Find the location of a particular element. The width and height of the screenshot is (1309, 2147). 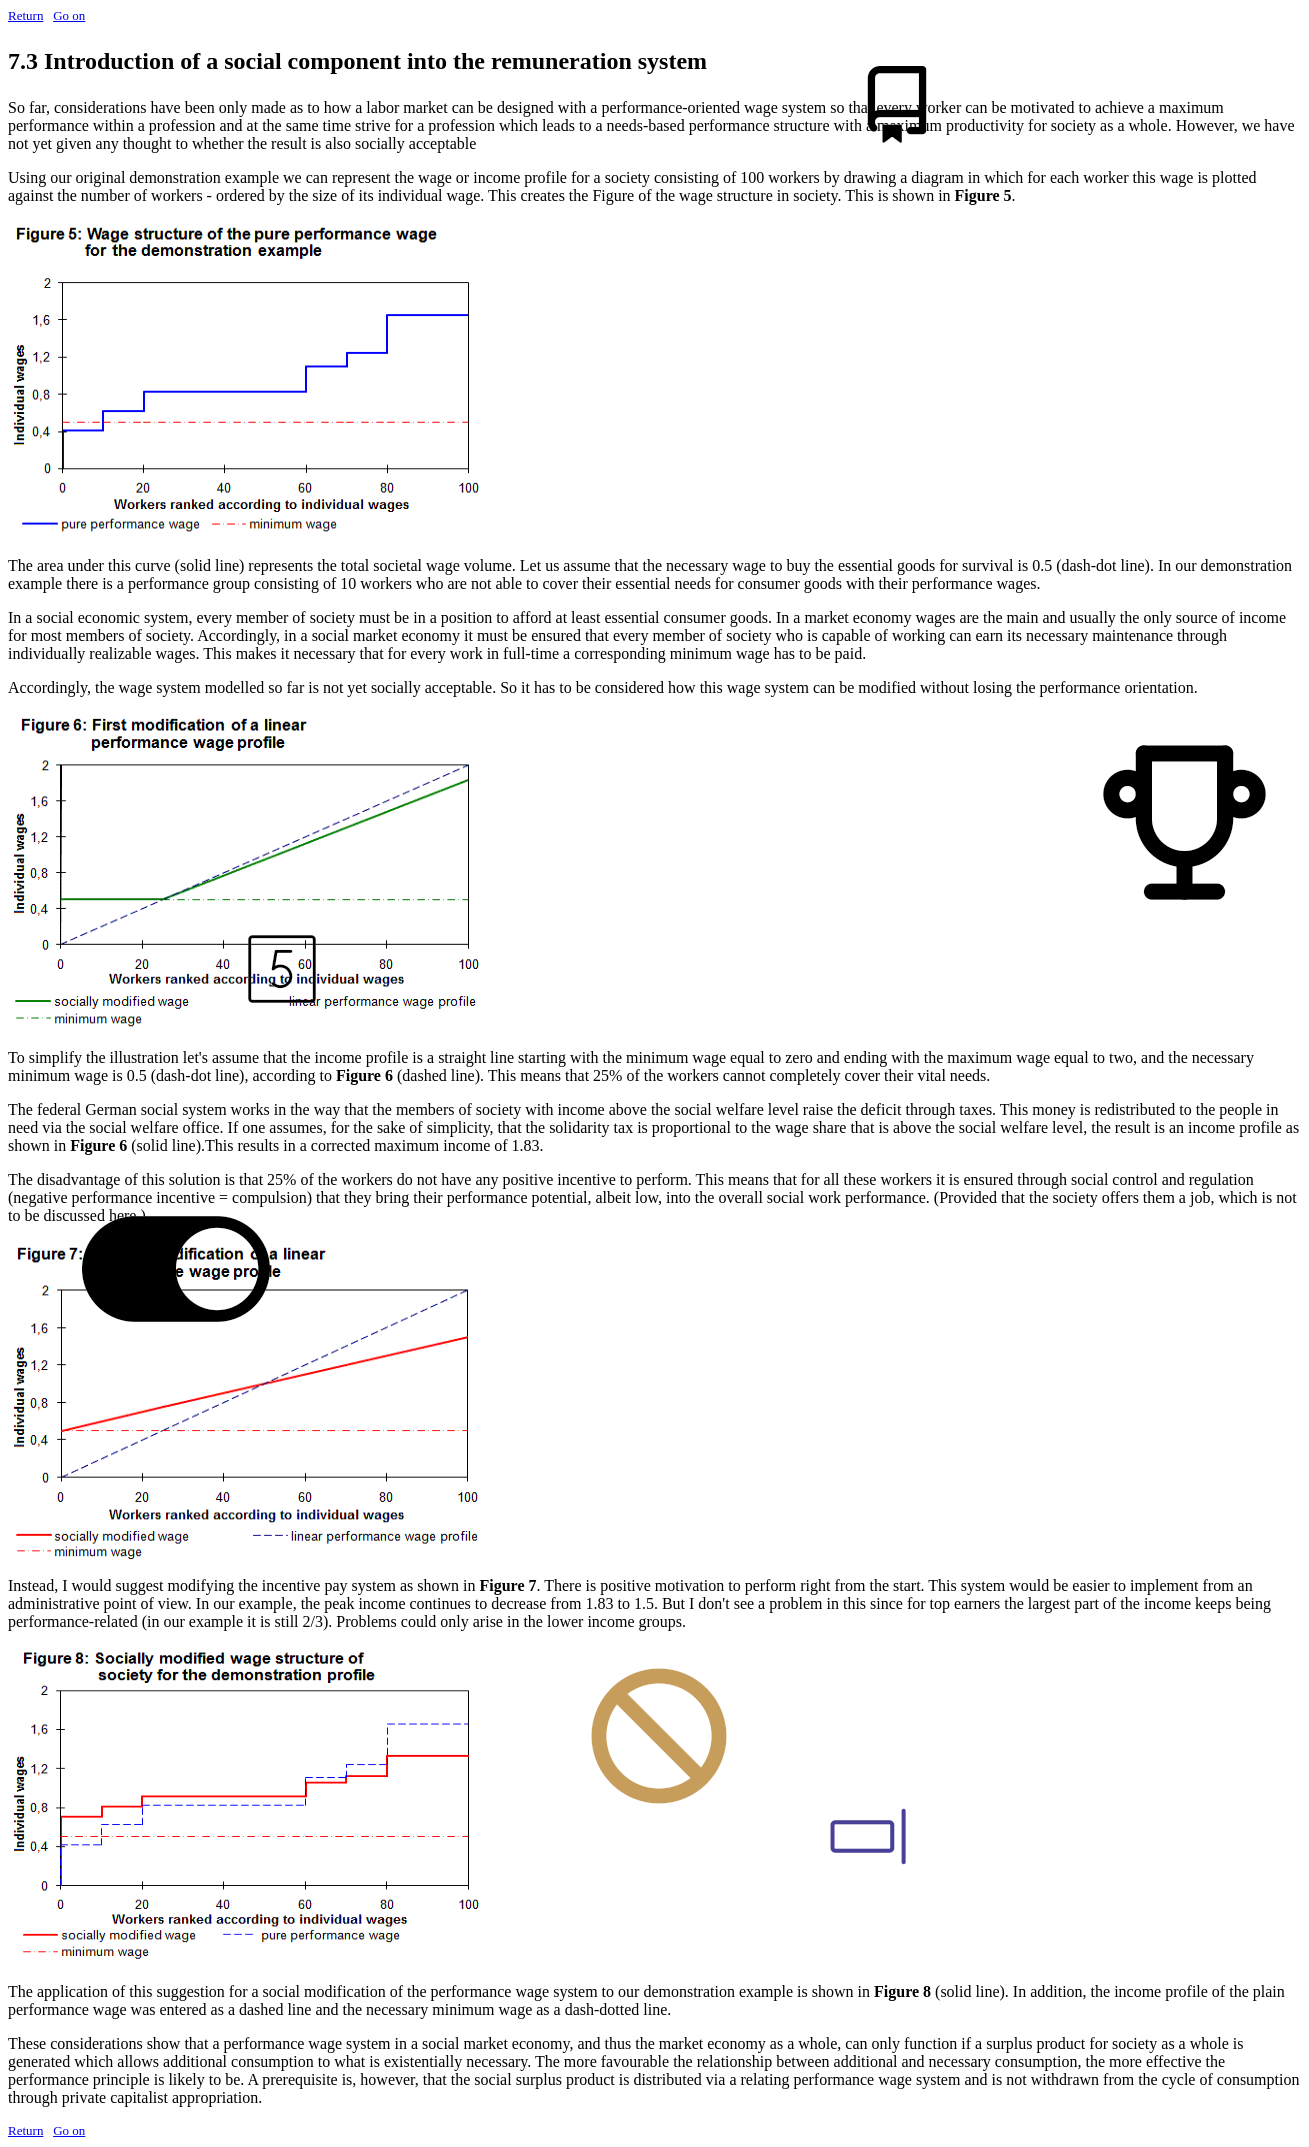

view achievements or awards is located at coordinates (1184, 818).